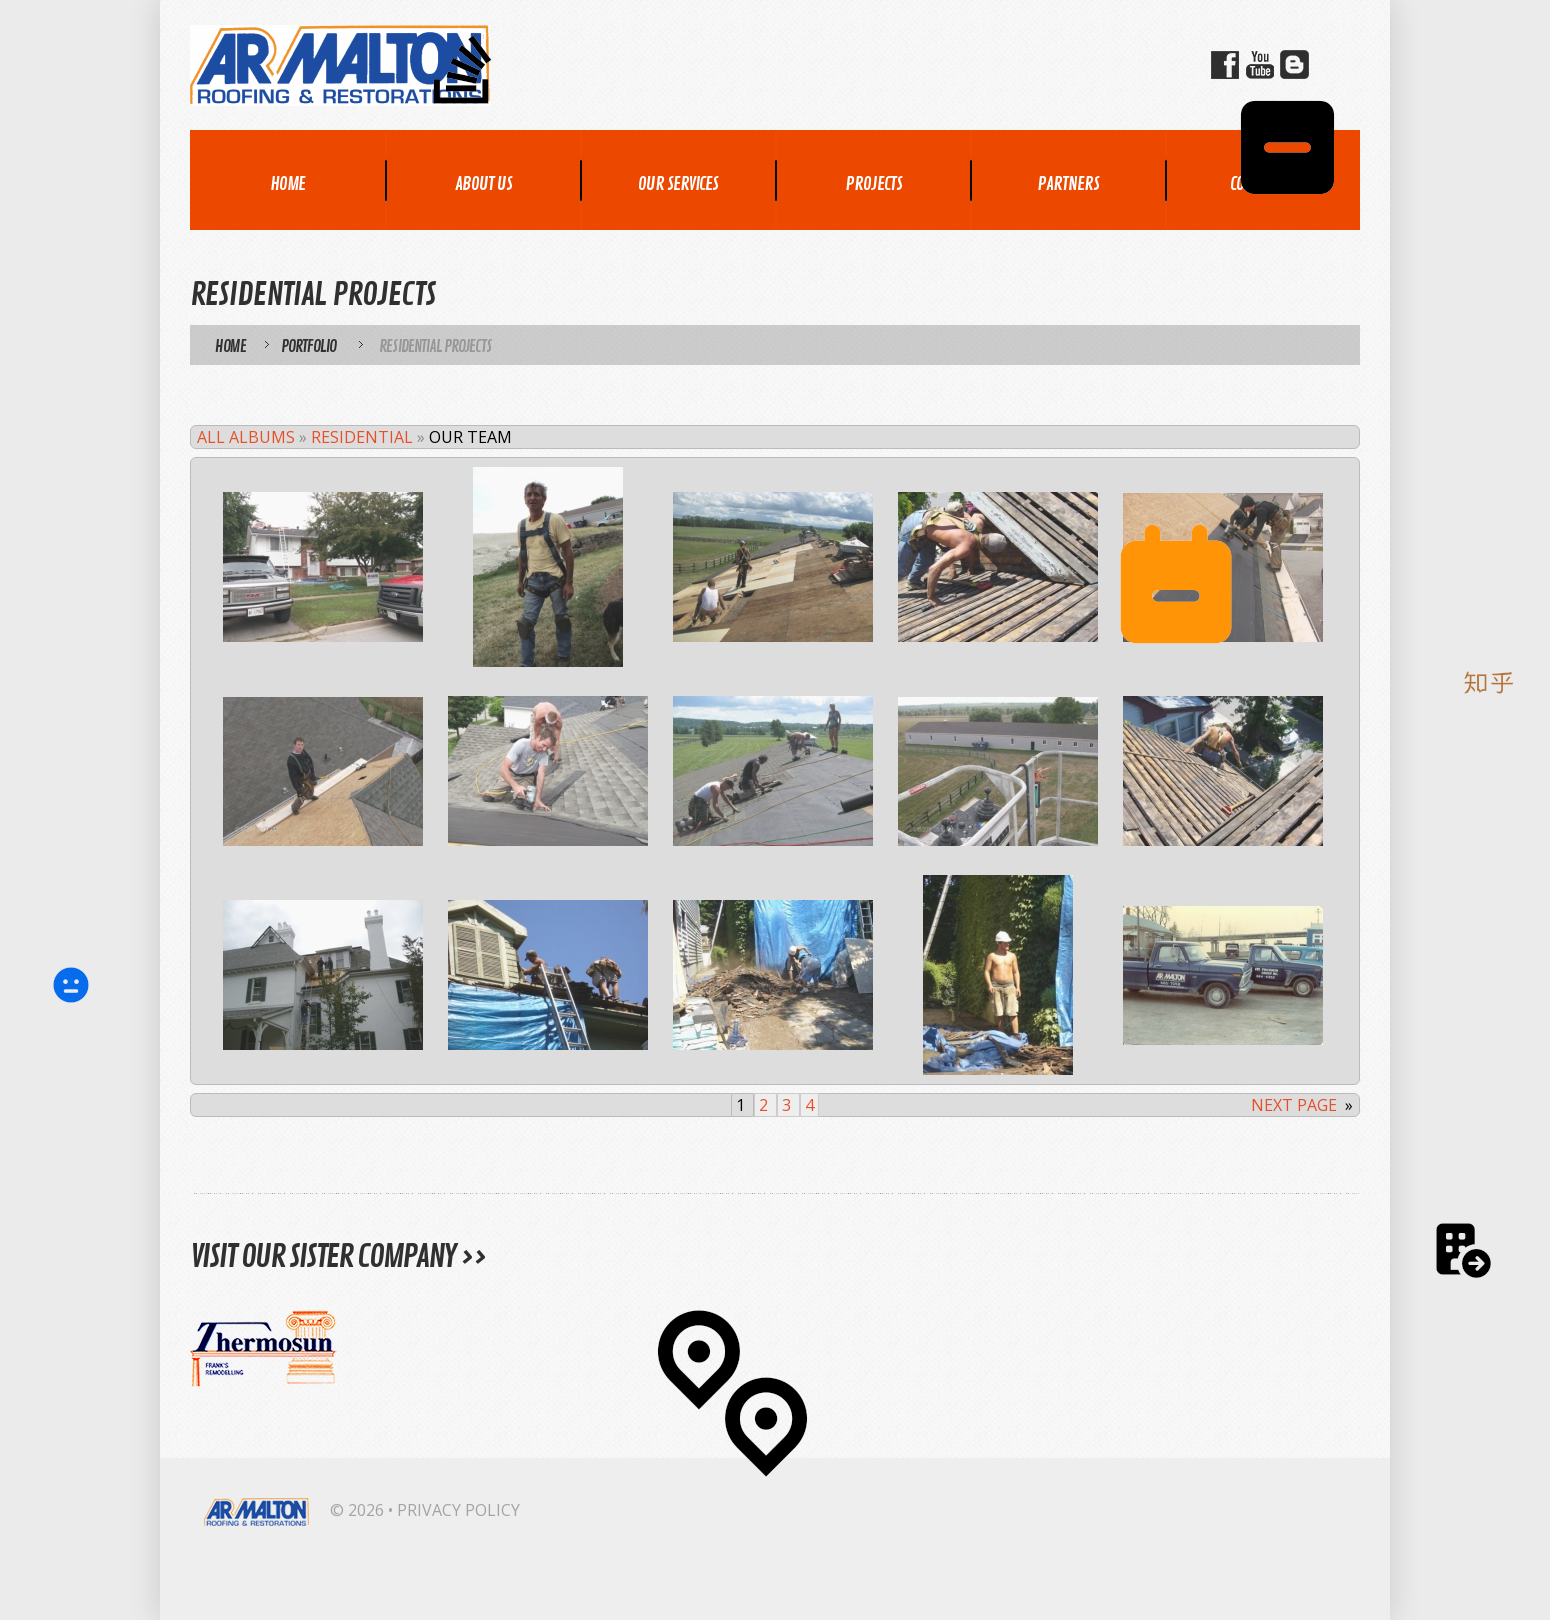  Describe the element at coordinates (462, 69) in the screenshot. I see `visit stack overflow website` at that location.